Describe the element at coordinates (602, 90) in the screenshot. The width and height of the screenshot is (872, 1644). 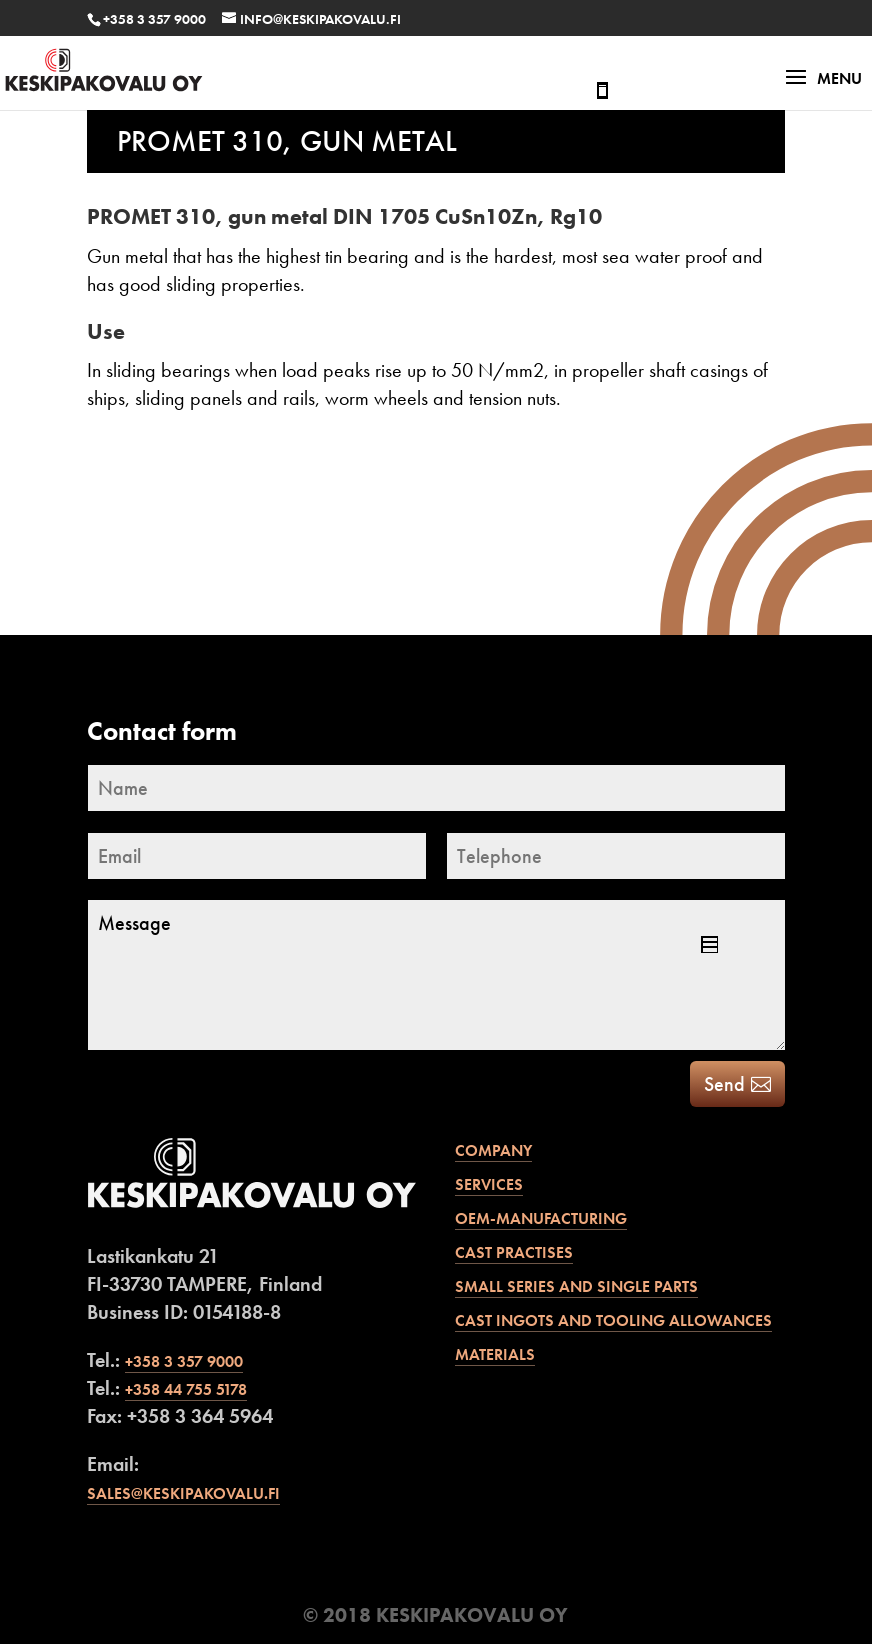
I see `manage mobile advertisement settings` at that location.